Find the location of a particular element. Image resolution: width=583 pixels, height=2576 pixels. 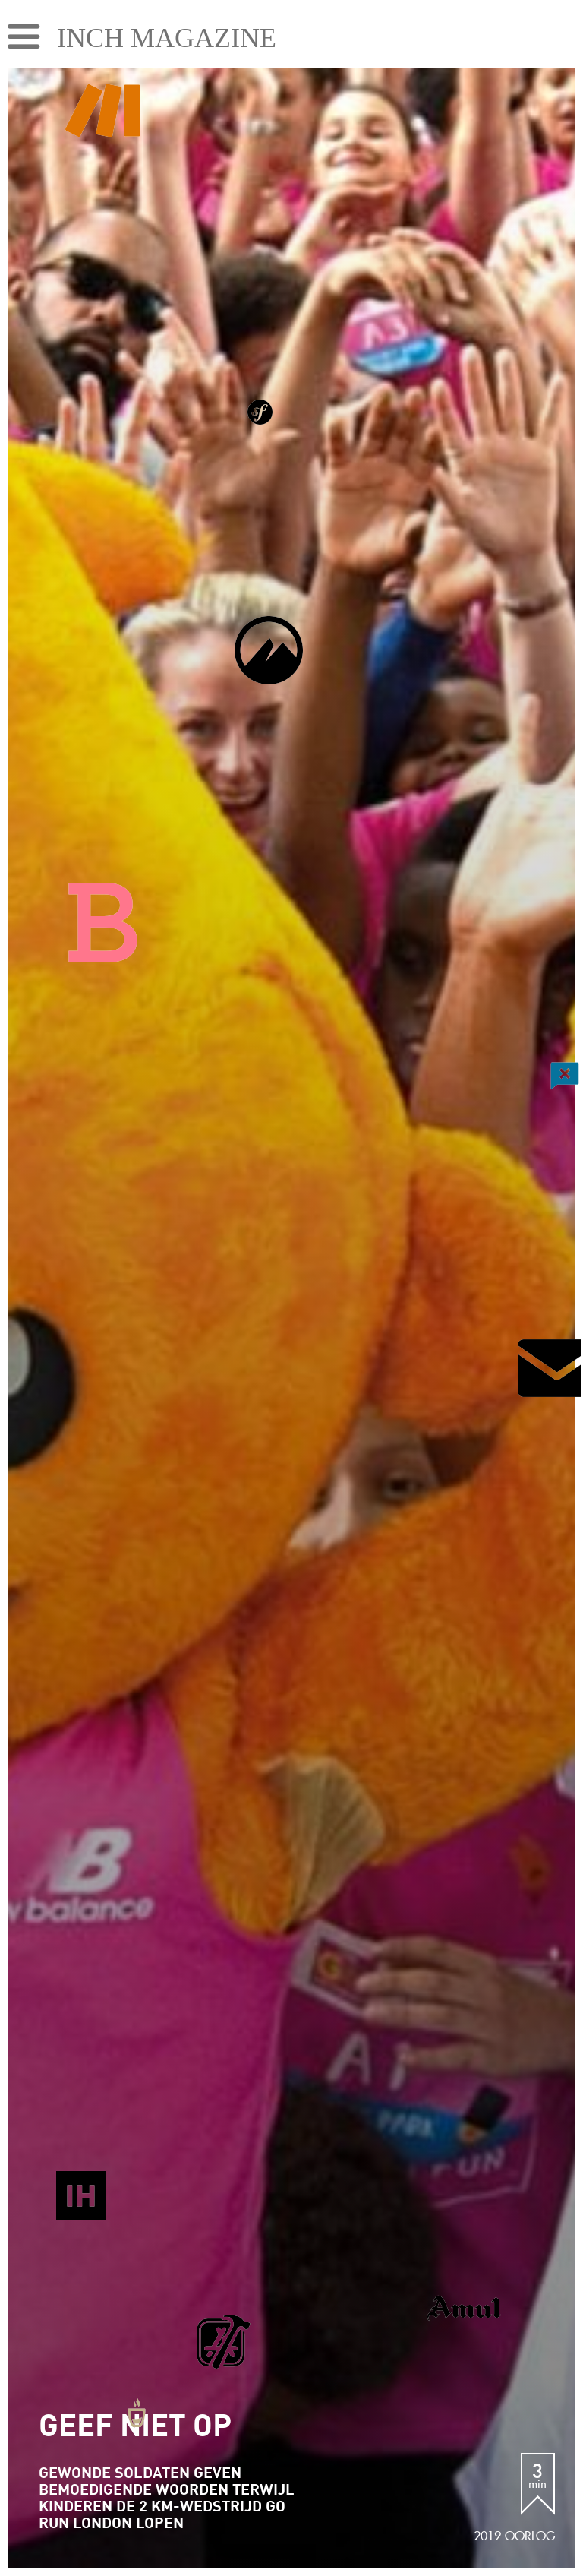

Amul brand logo is located at coordinates (464, 2308).